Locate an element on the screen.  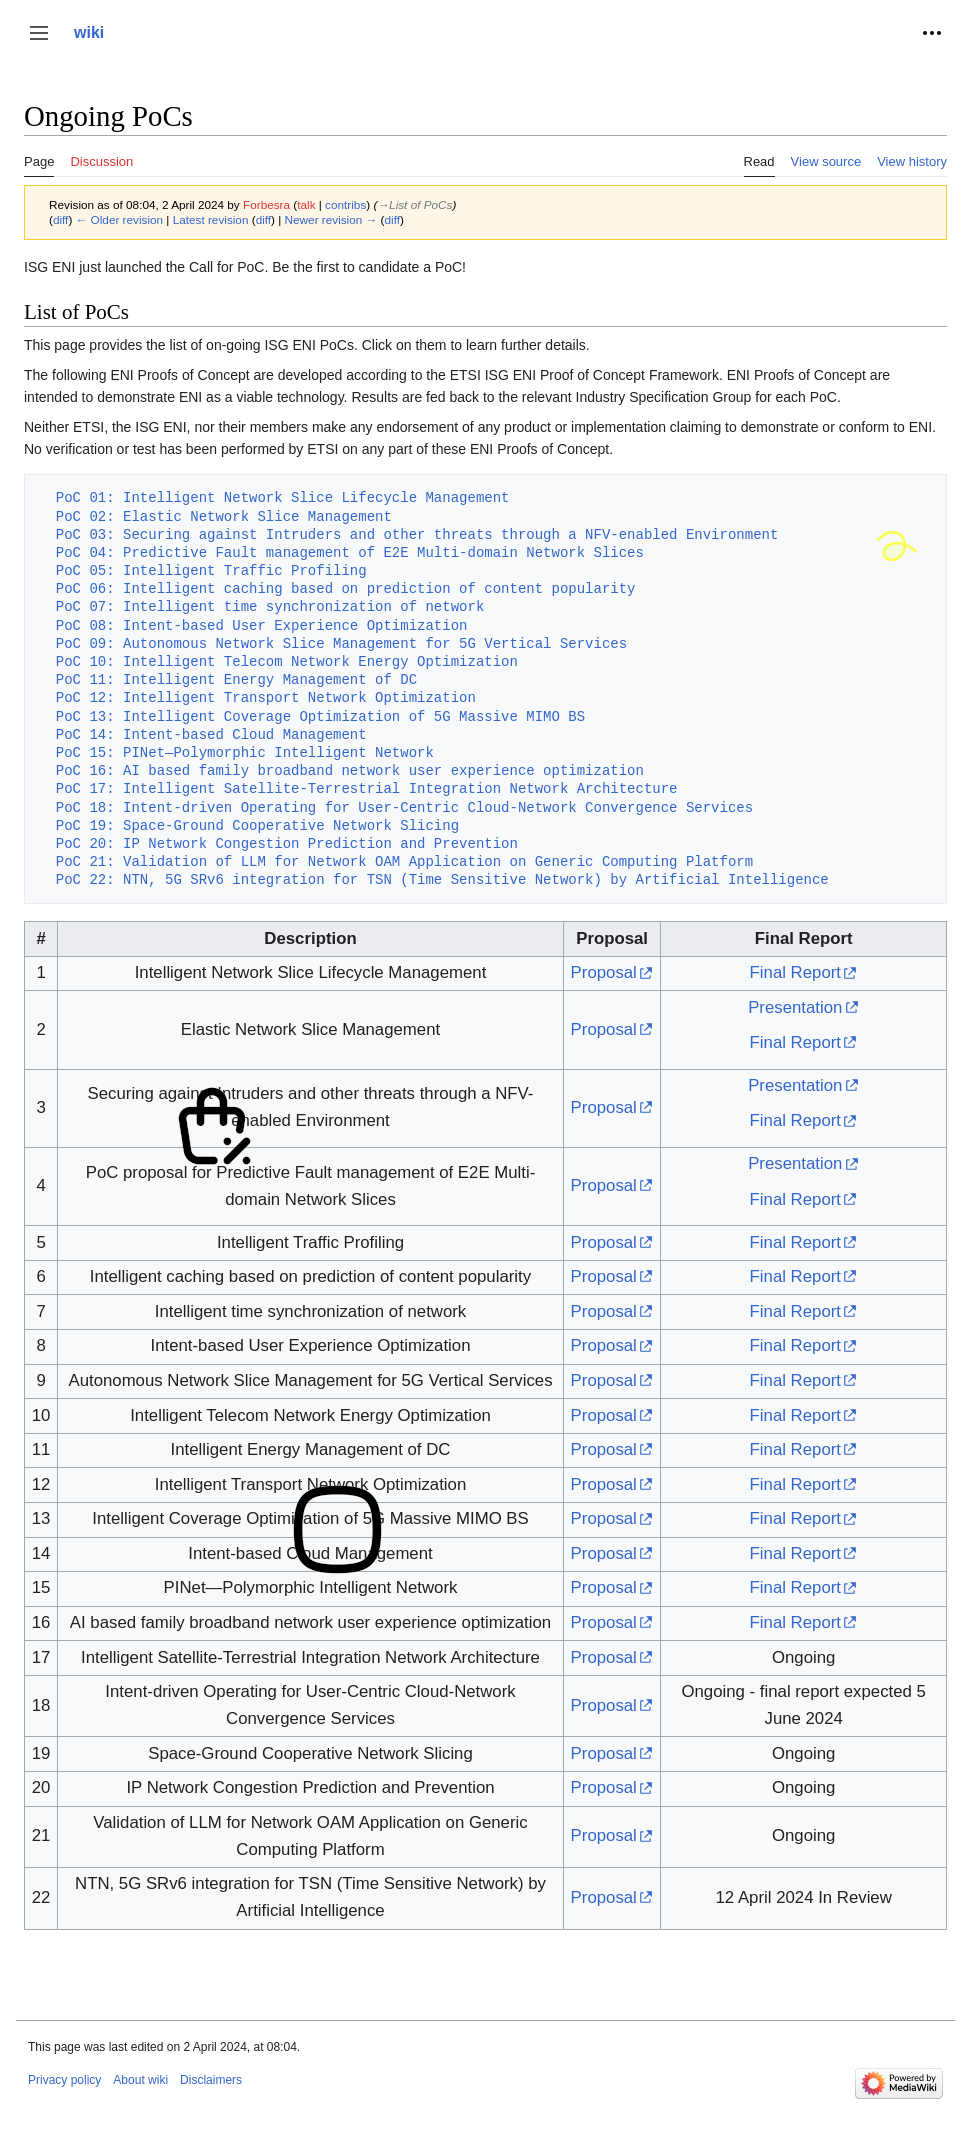
activate freehand drawing or scribble mode is located at coordinates (895, 546).